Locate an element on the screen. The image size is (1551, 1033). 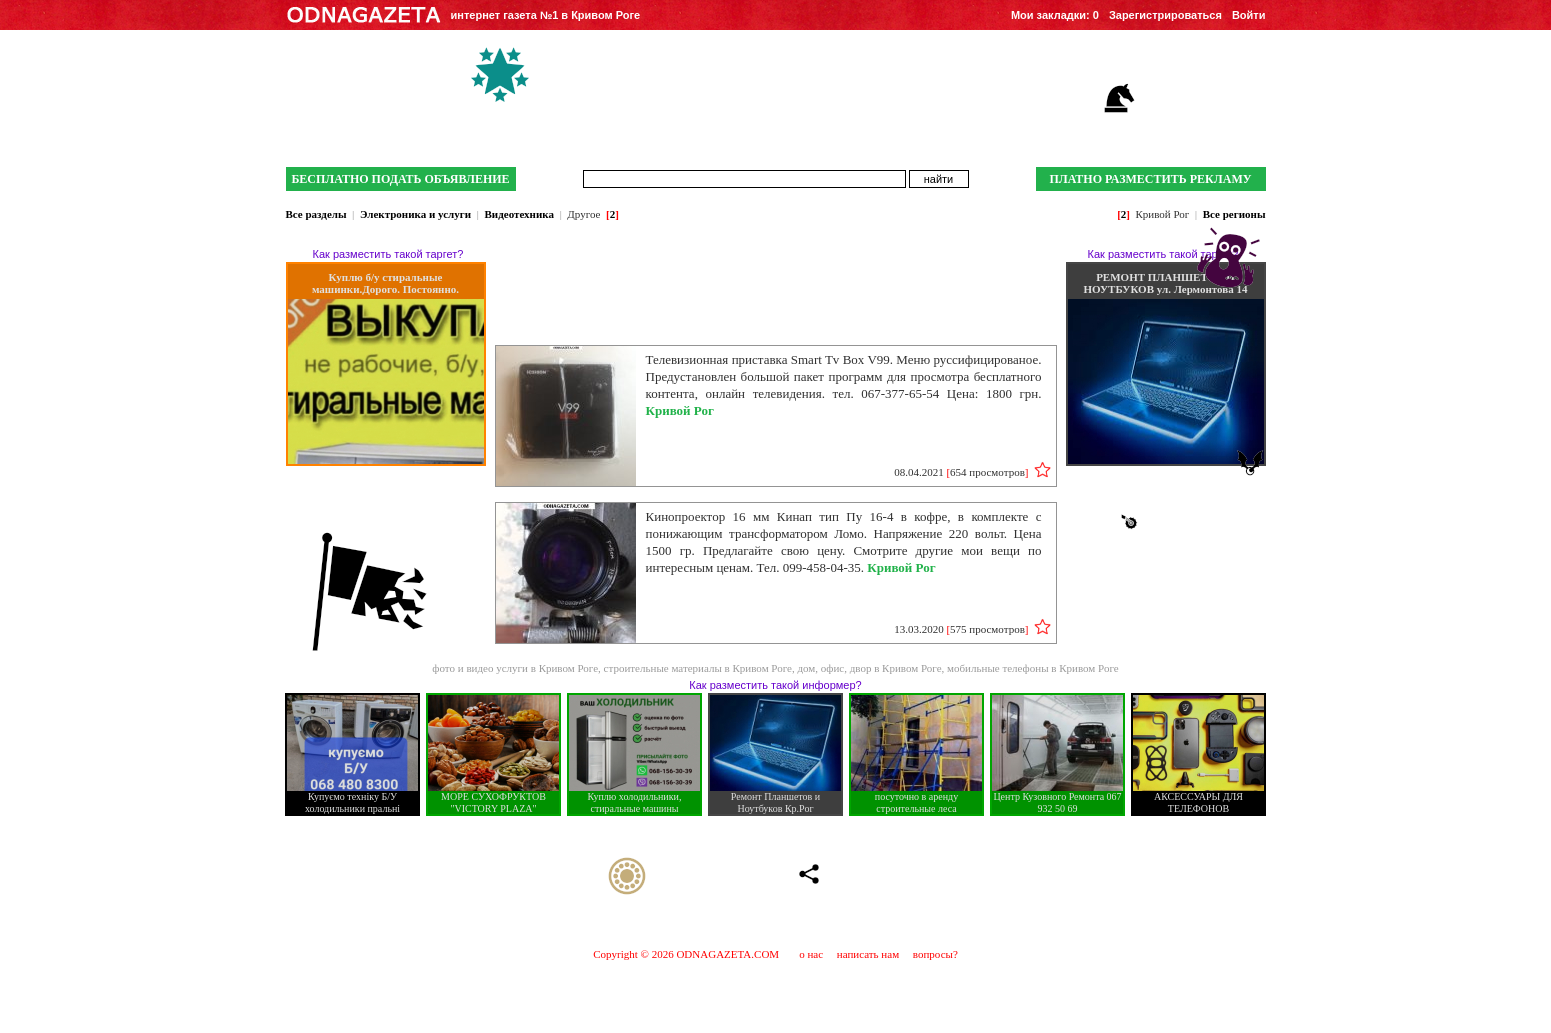
rotary dial or vintage phone interface is located at coordinates (627, 876).